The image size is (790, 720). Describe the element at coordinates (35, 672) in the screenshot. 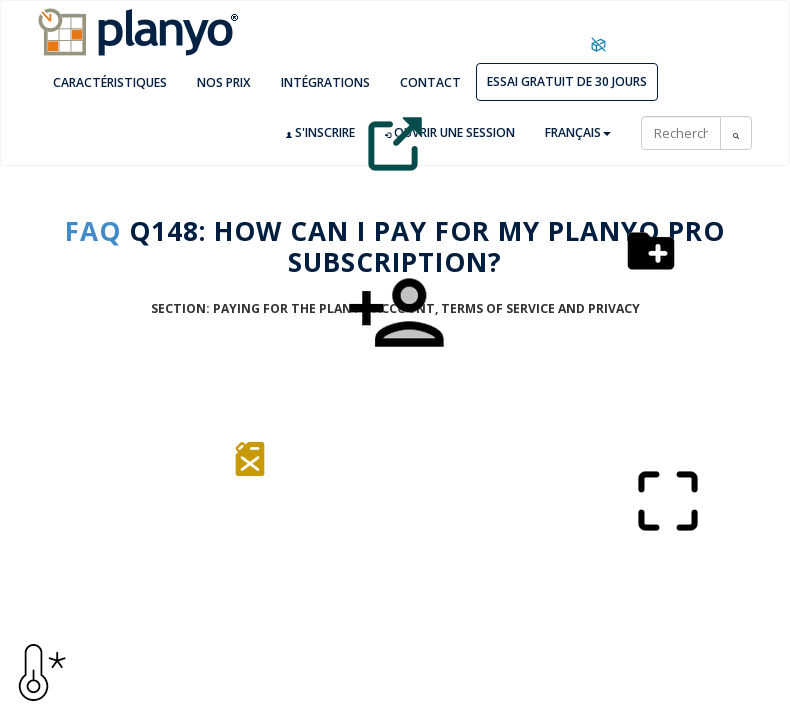

I see `indicates low temperature or cold conditions` at that location.